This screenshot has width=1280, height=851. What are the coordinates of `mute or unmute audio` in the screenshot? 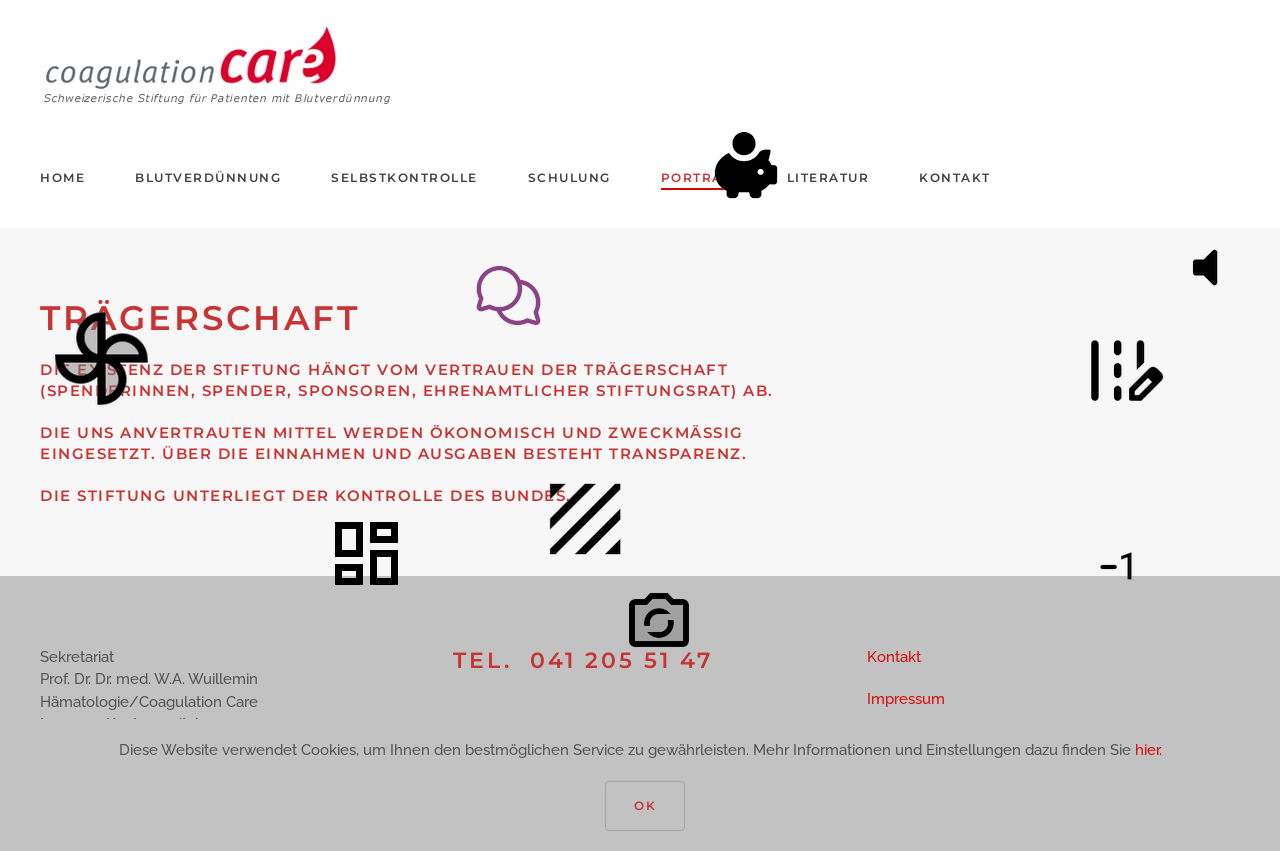 It's located at (1206, 267).